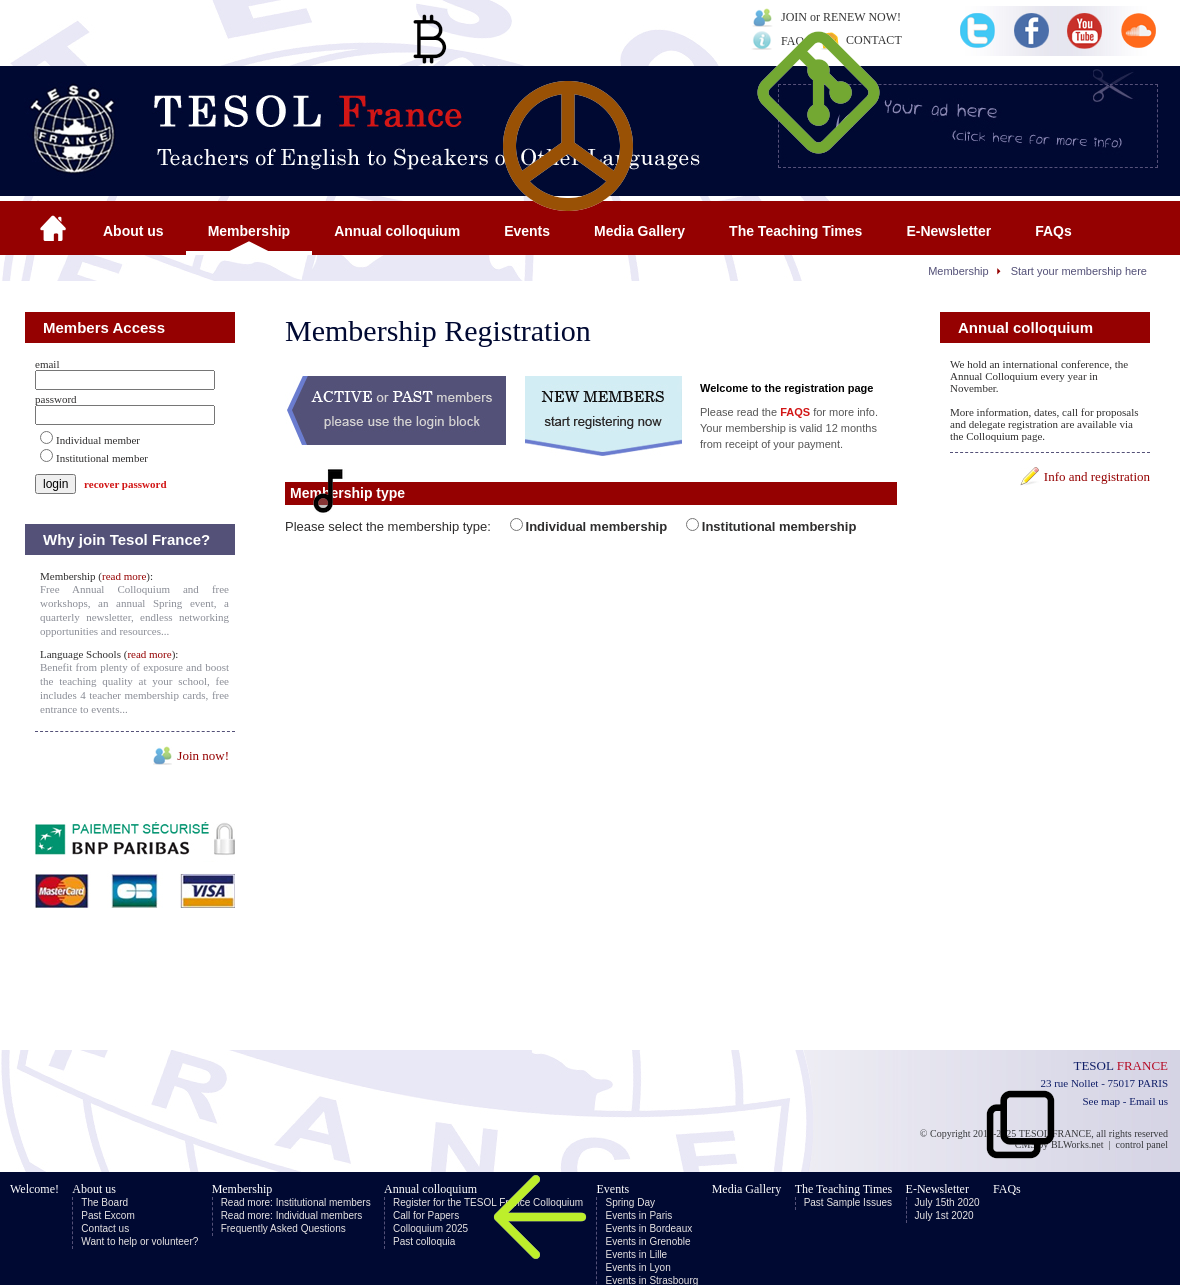 The image size is (1180, 1285). I want to click on play or access audio content, so click(328, 491).